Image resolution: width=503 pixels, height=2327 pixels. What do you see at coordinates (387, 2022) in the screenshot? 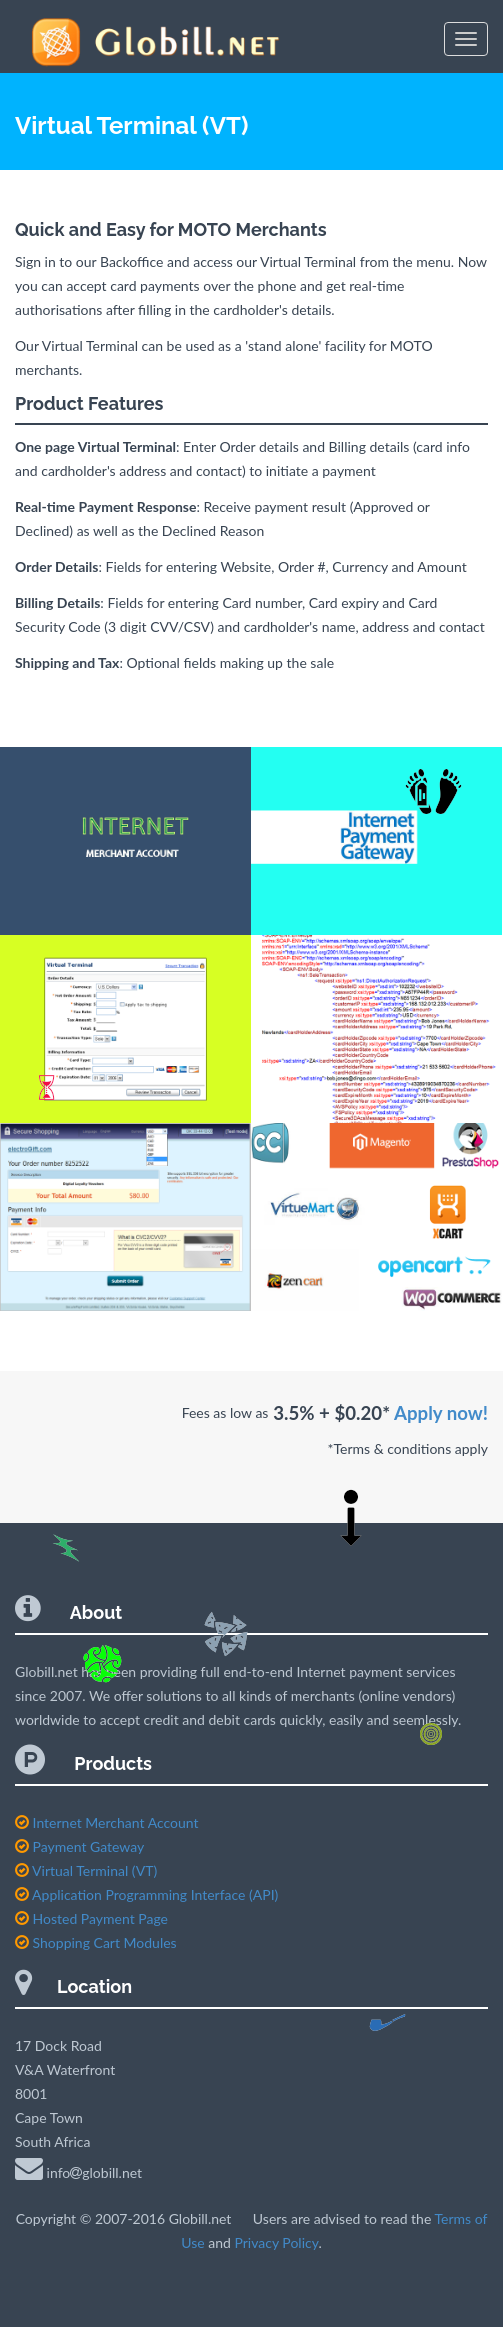
I see `indicates a smoking-permitted area or zone` at bounding box center [387, 2022].